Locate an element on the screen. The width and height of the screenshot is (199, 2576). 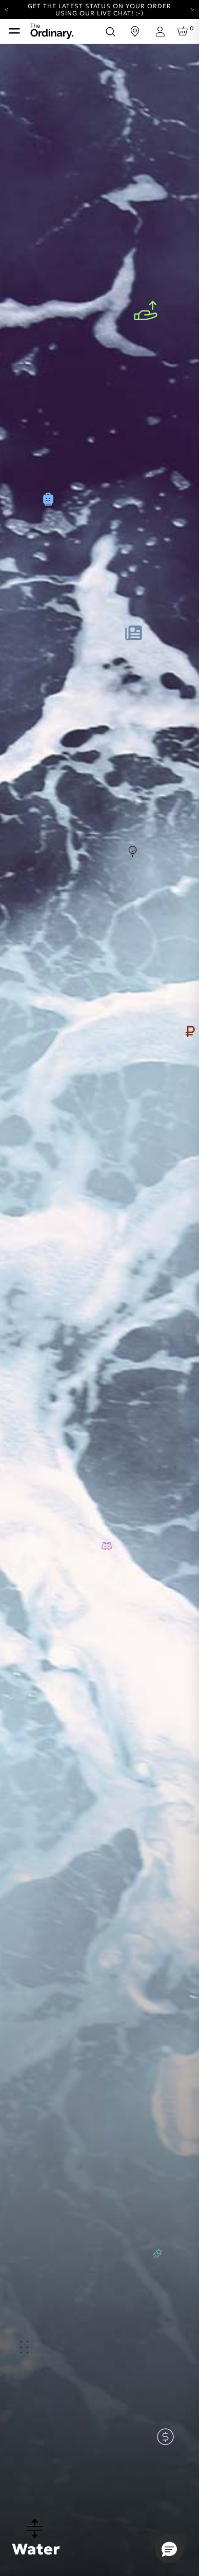
view news feed or articles is located at coordinates (133, 633).